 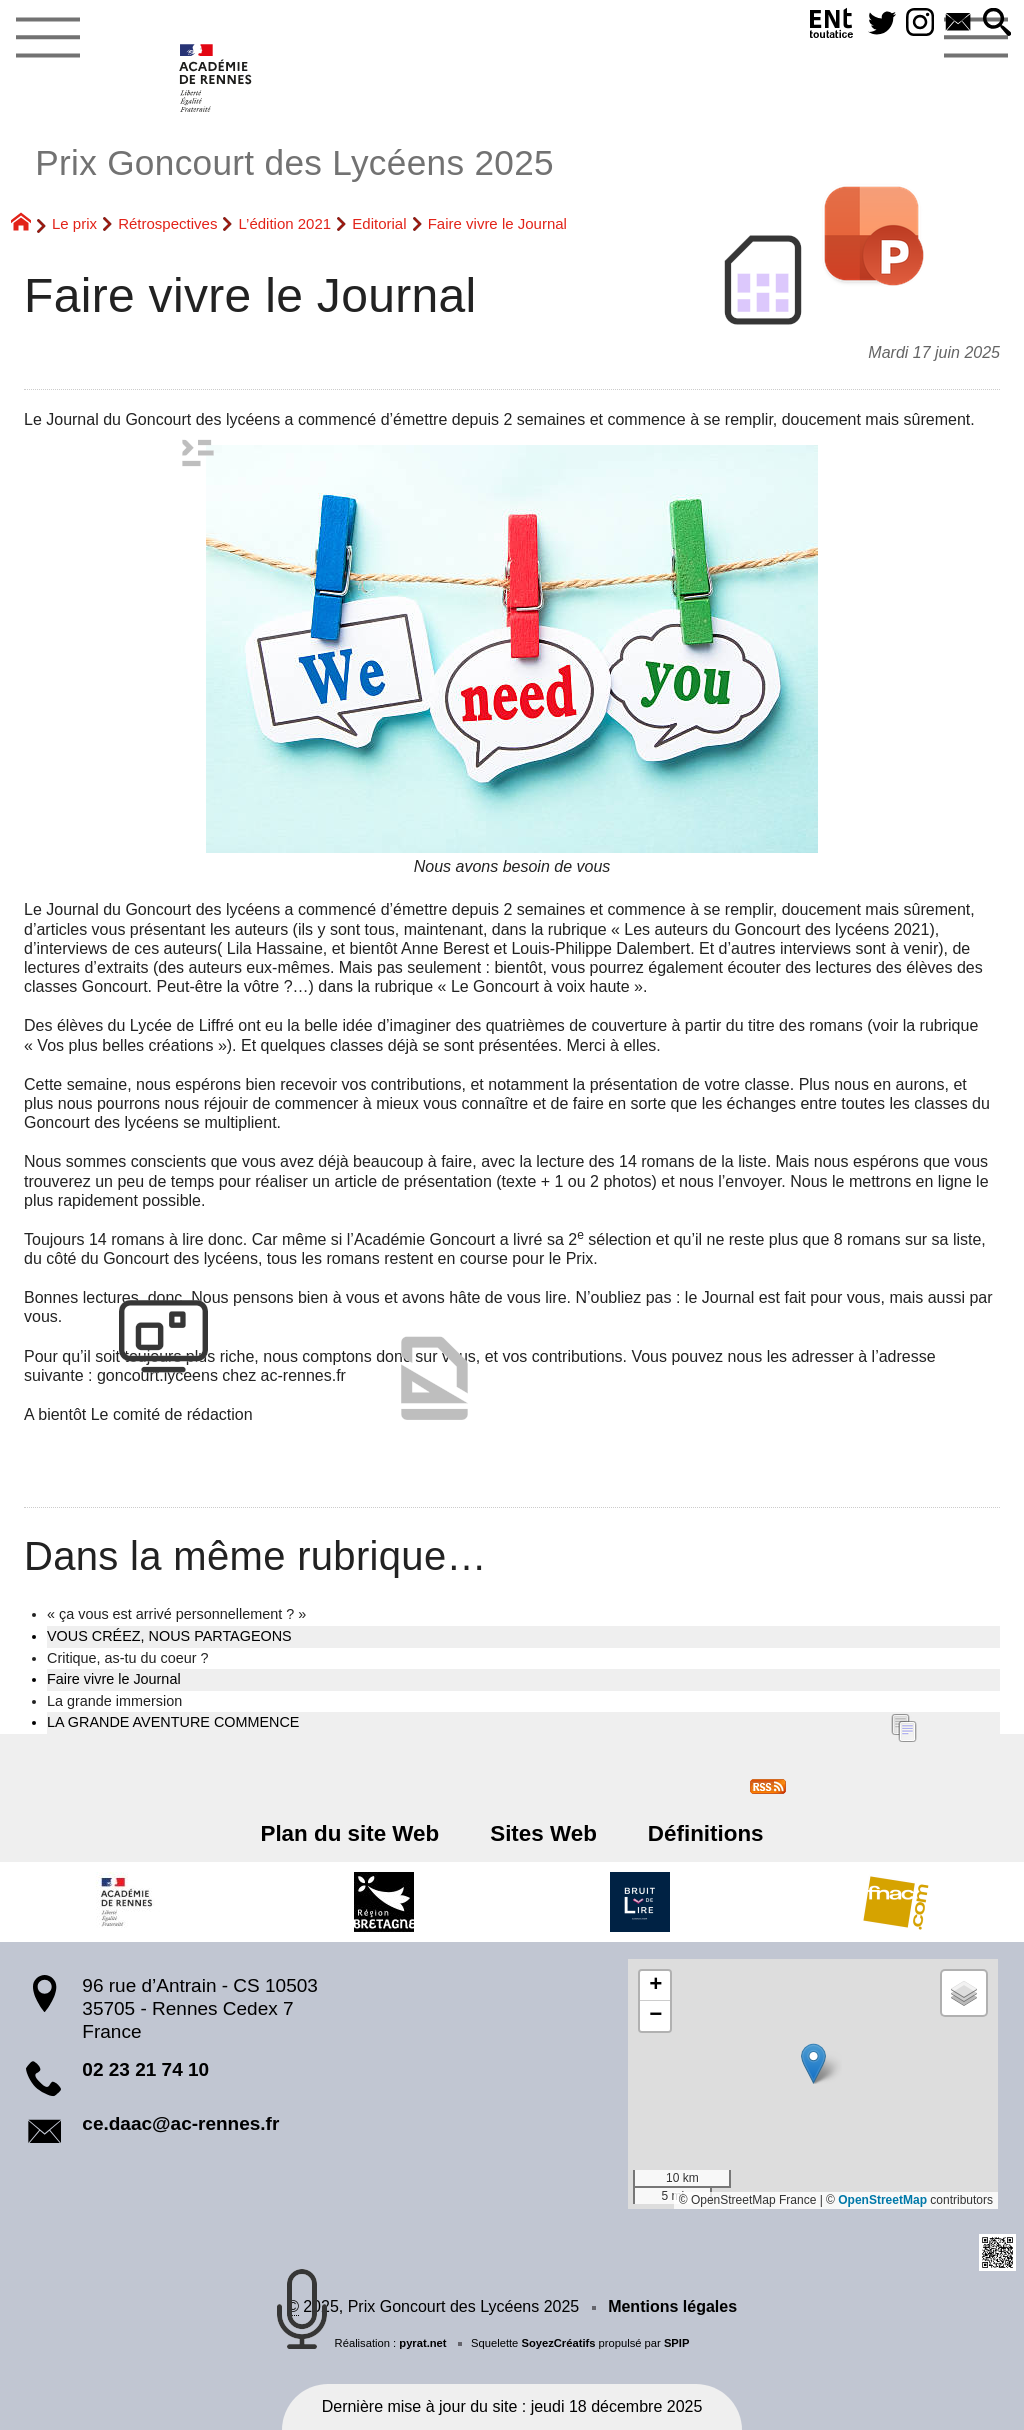 What do you see at coordinates (763, 280) in the screenshot?
I see `view SIM card information` at bounding box center [763, 280].